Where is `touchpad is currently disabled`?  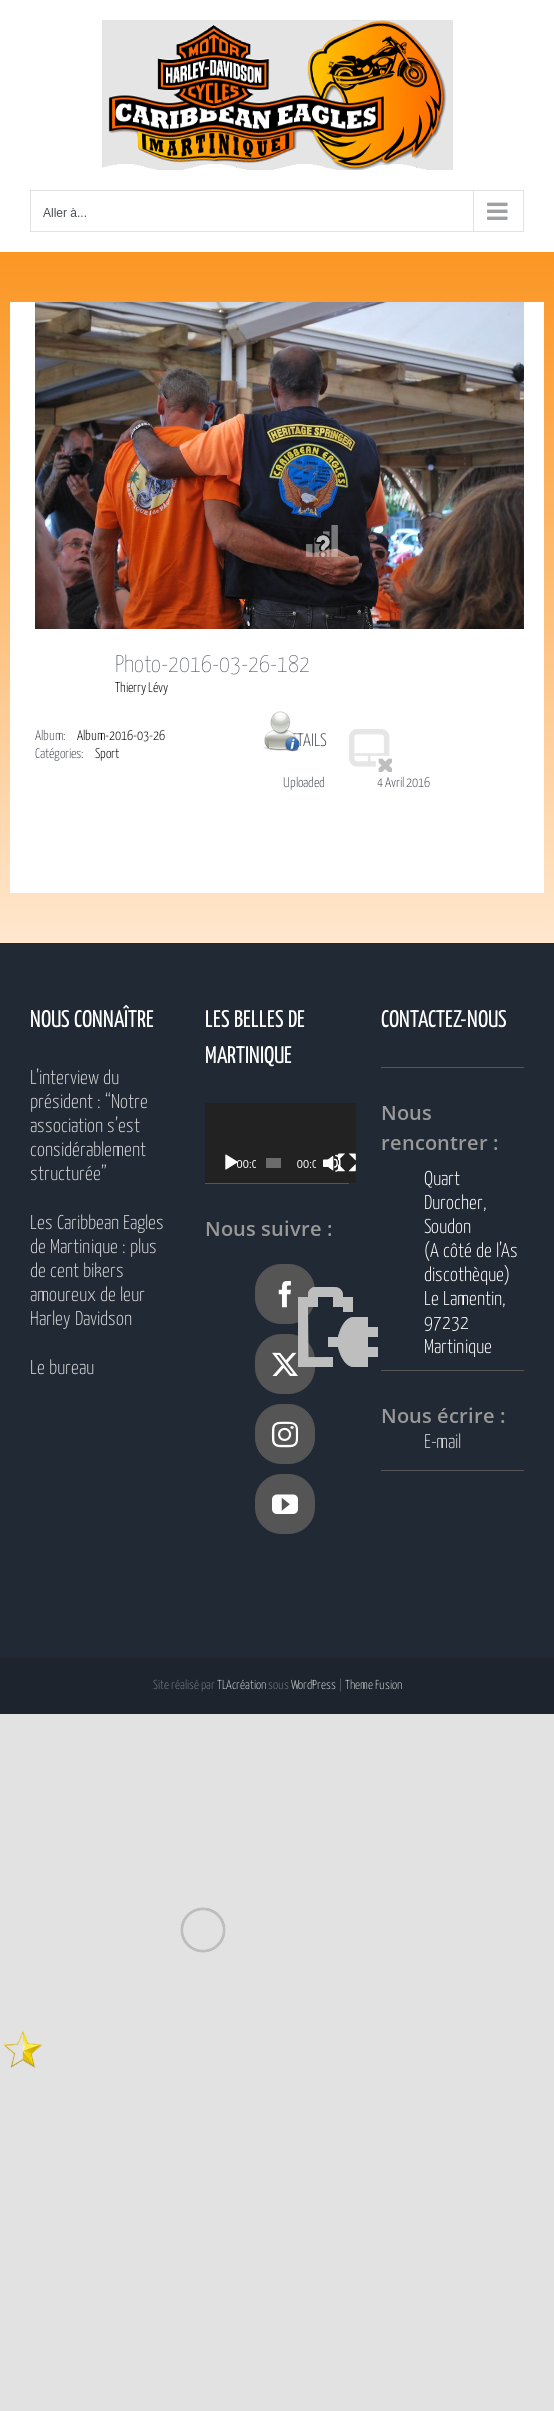
touchpad is currently disabled is located at coordinates (370, 750).